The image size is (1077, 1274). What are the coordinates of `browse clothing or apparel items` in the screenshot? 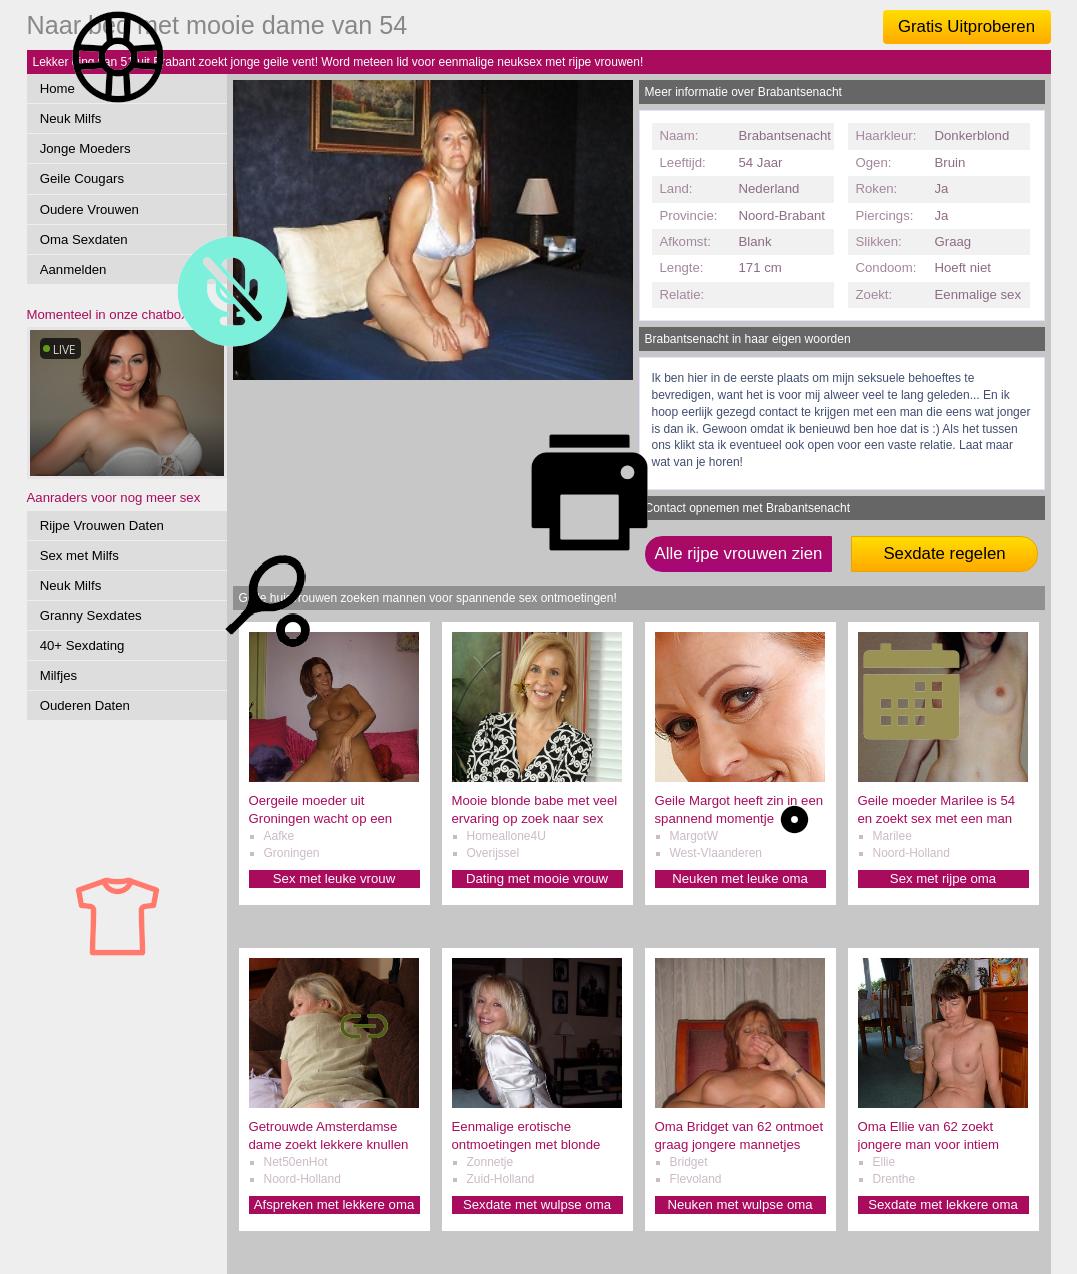 It's located at (117, 916).